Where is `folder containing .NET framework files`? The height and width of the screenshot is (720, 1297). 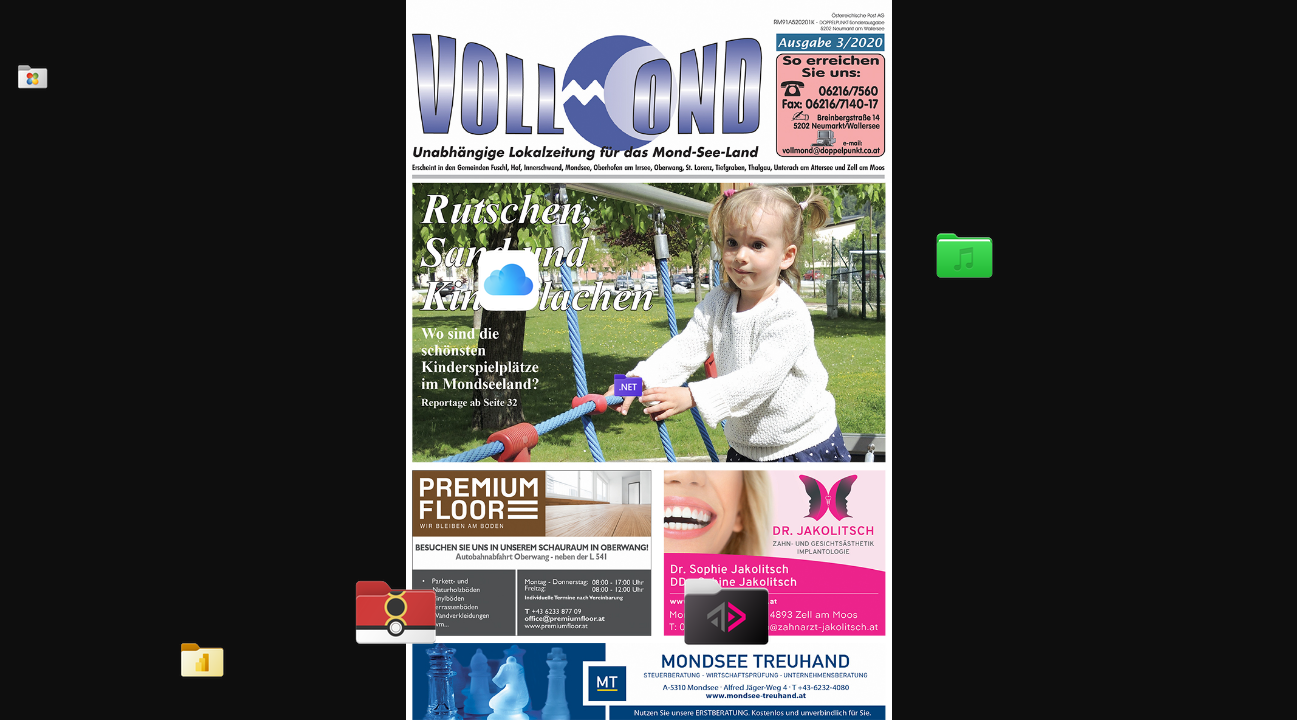
folder containing .NET framework files is located at coordinates (628, 386).